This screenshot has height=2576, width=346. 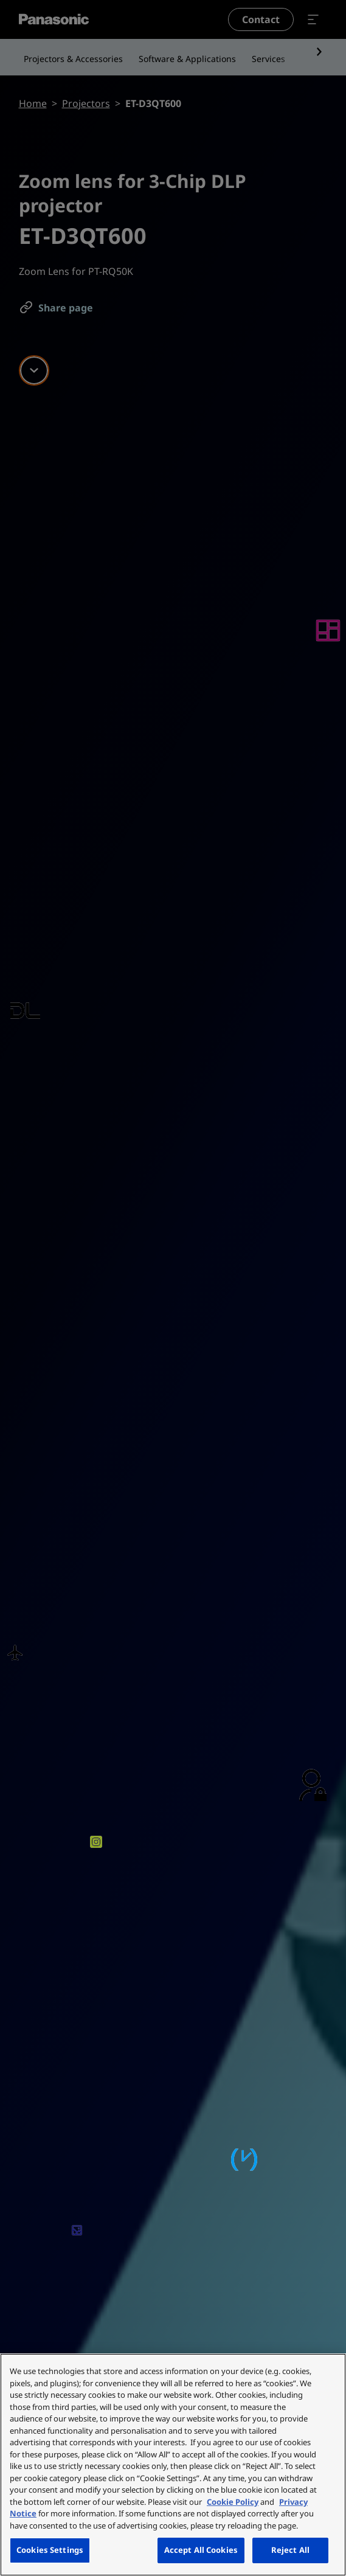 What do you see at coordinates (244, 2159) in the screenshot?
I see `date-fns javascript library logo` at bounding box center [244, 2159].